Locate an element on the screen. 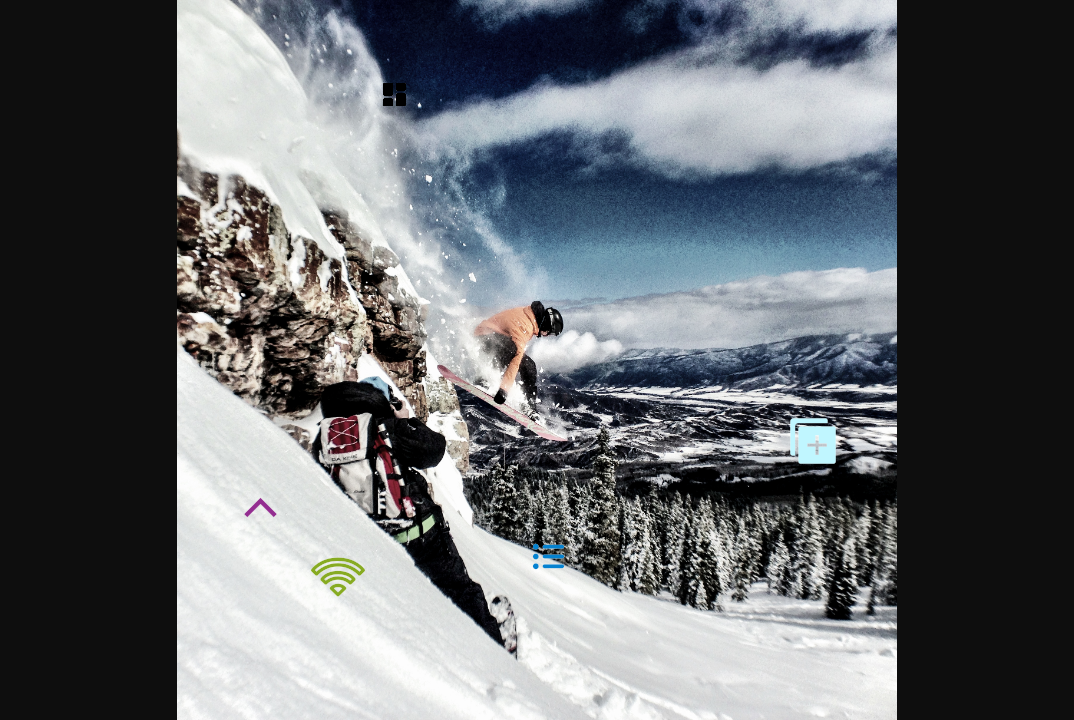 The width and height of the screenshot is (1074, 720). view items in a bulleted list format is located at coordinates (548, 556).